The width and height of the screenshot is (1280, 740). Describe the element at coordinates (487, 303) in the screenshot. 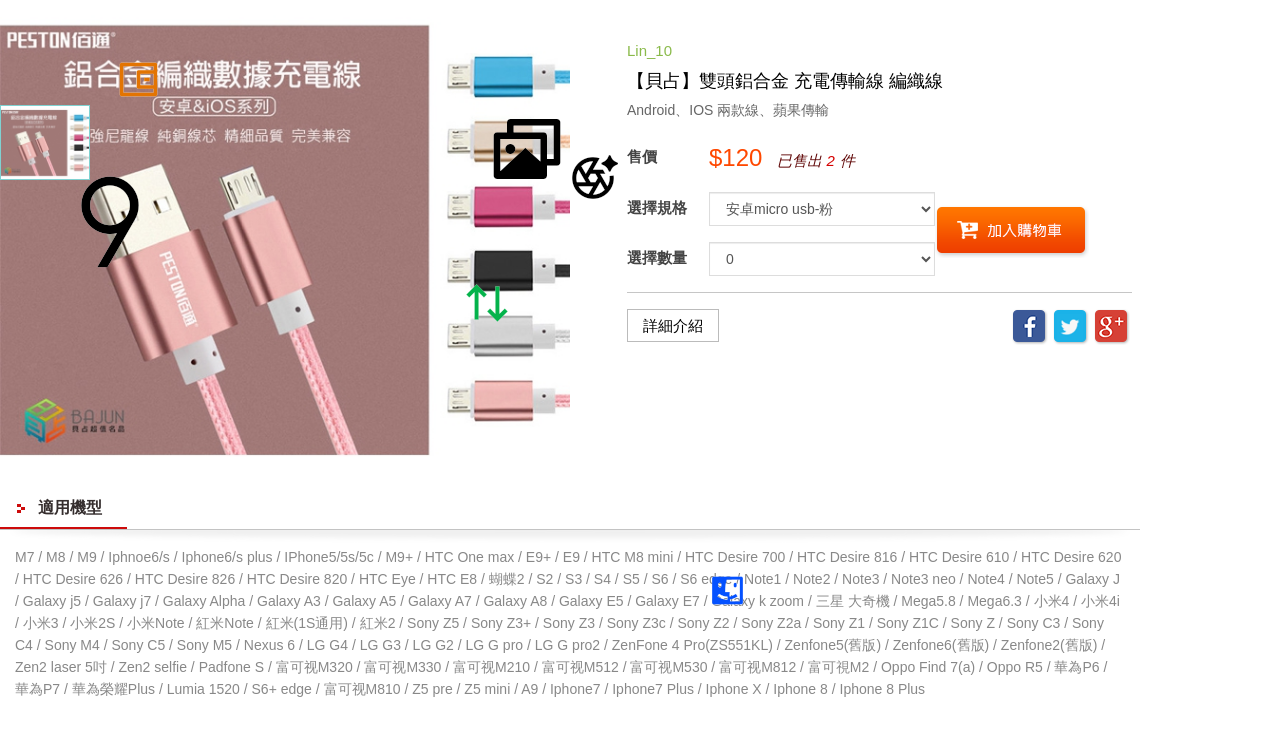

I see `sort items in ascending or descending order` at that location.